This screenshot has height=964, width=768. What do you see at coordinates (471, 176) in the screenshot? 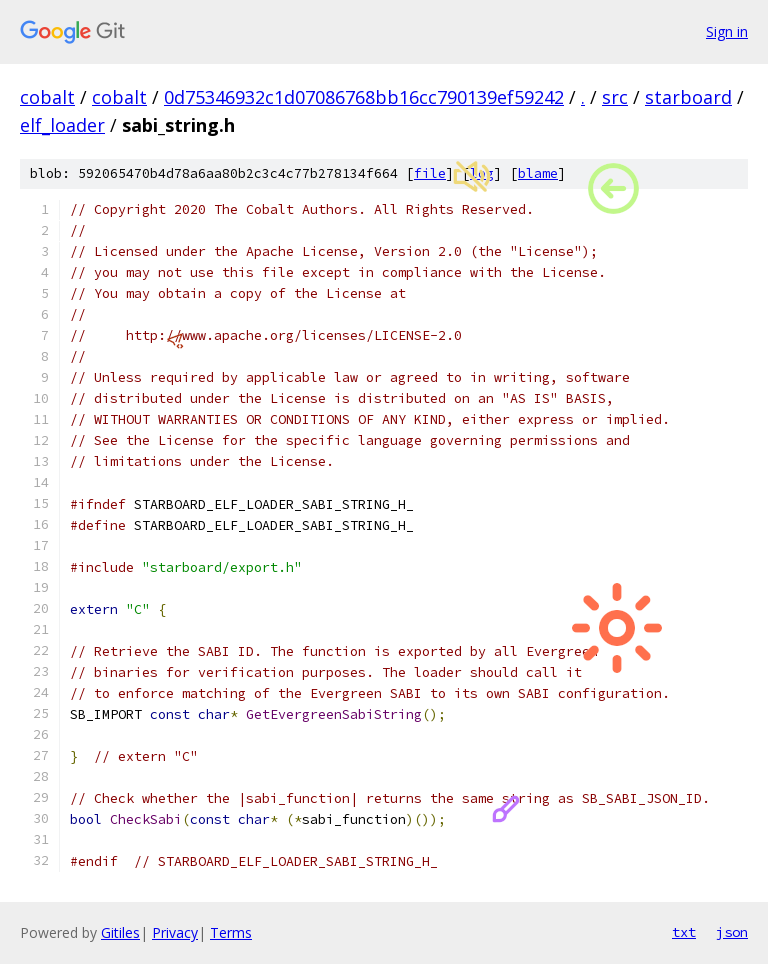
I see `mute audio or sound` at bounding box center [471, 176].